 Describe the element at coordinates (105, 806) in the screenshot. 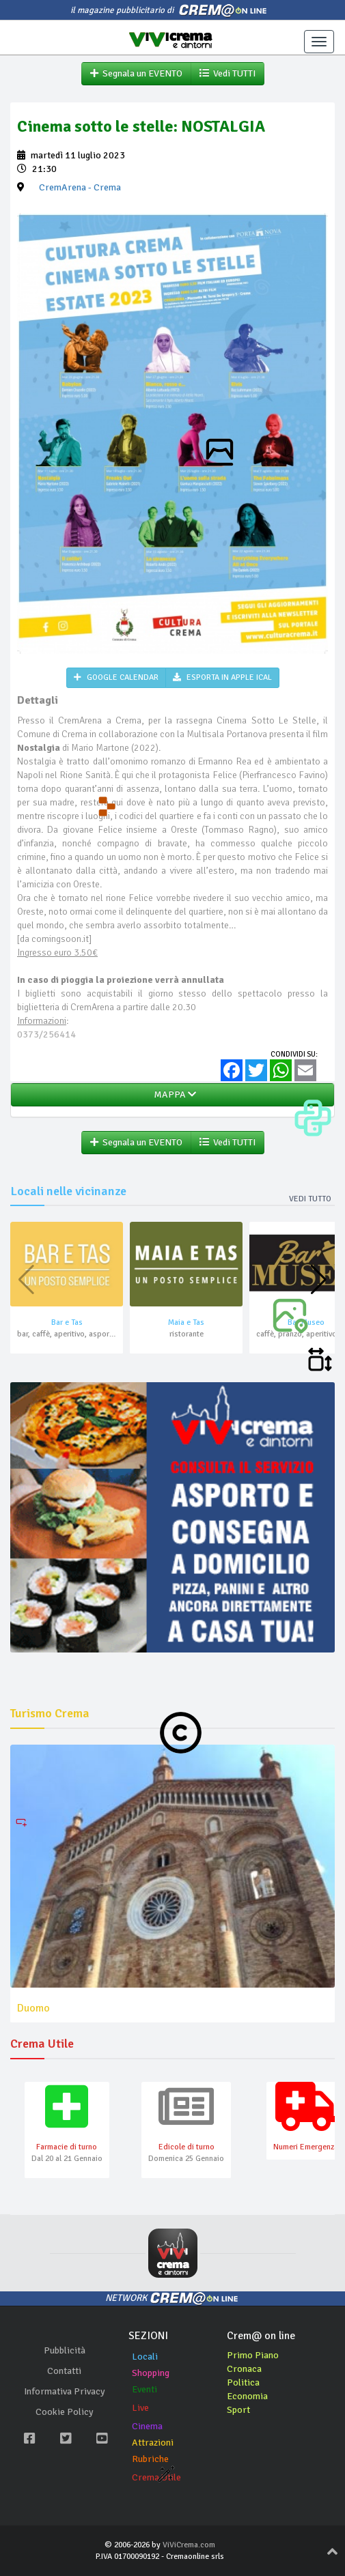

I see `open replit coding environment` at that location.